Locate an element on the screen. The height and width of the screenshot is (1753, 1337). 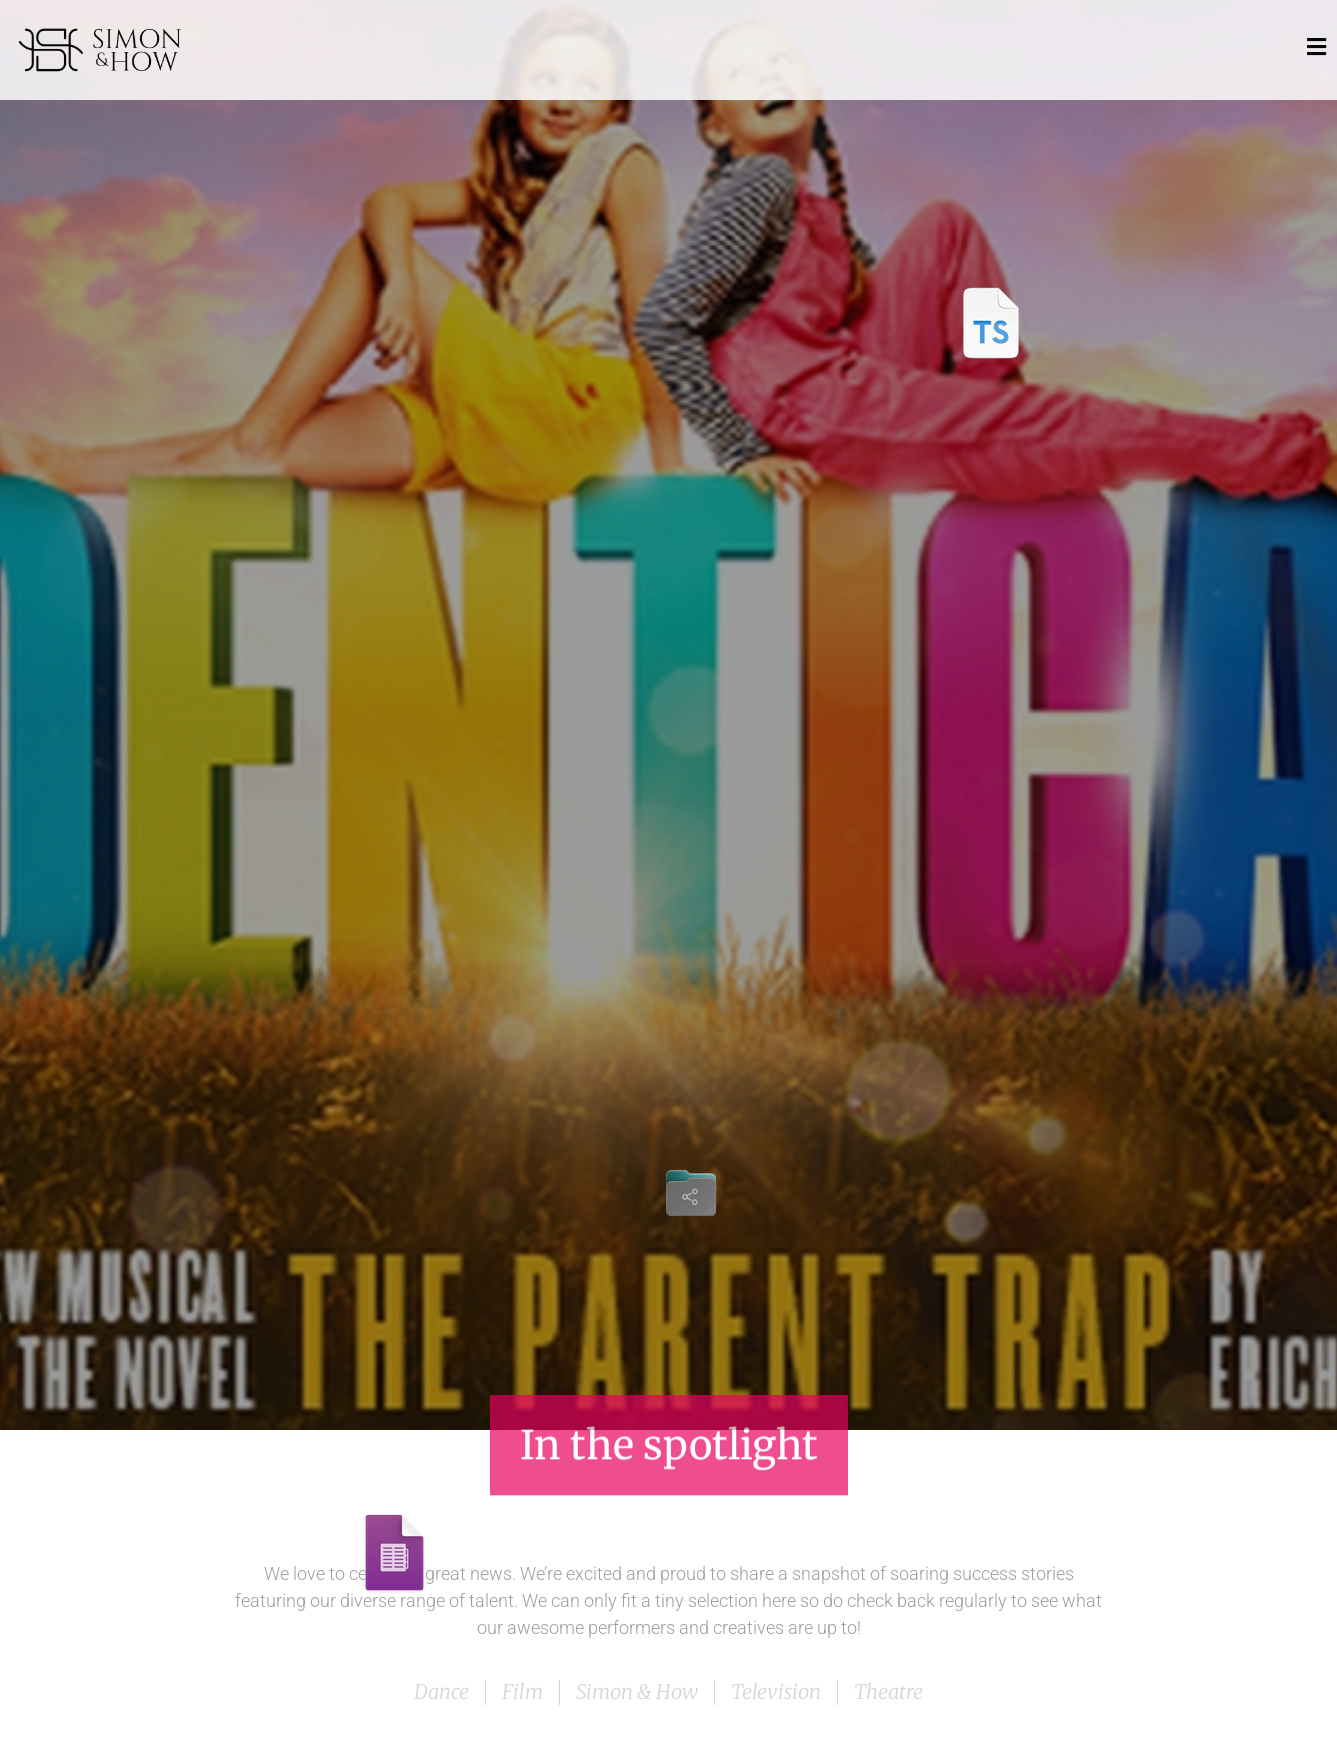
open your public shared folder is located at coordinates (691, 1193).